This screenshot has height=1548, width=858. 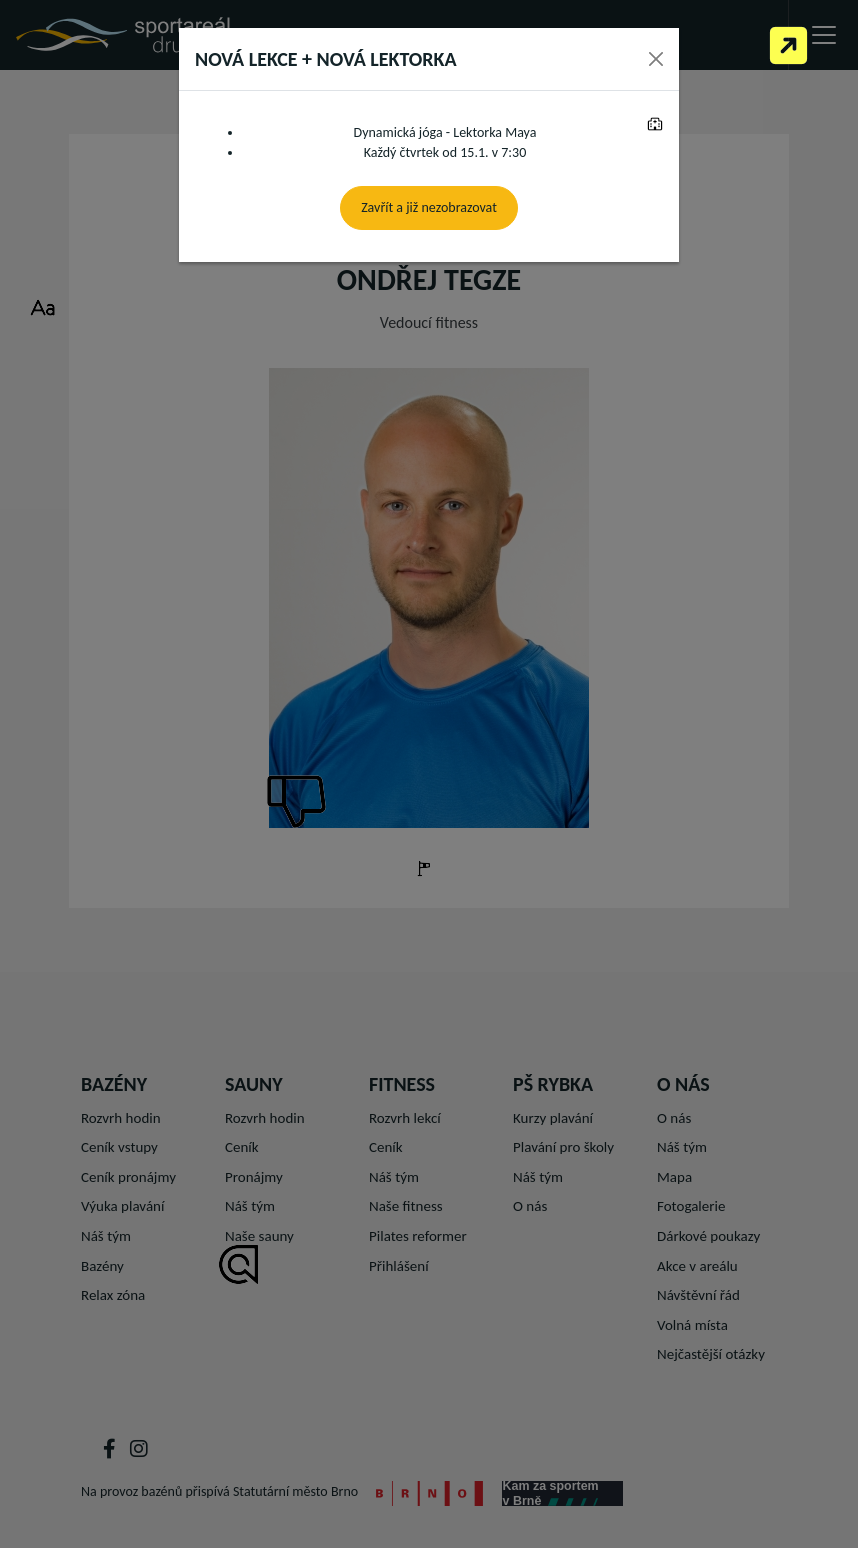 What do you see at coordinates (238, 1264) in the screenshot?
I see `algolia search service logo` at bounding box center [238, 1264].